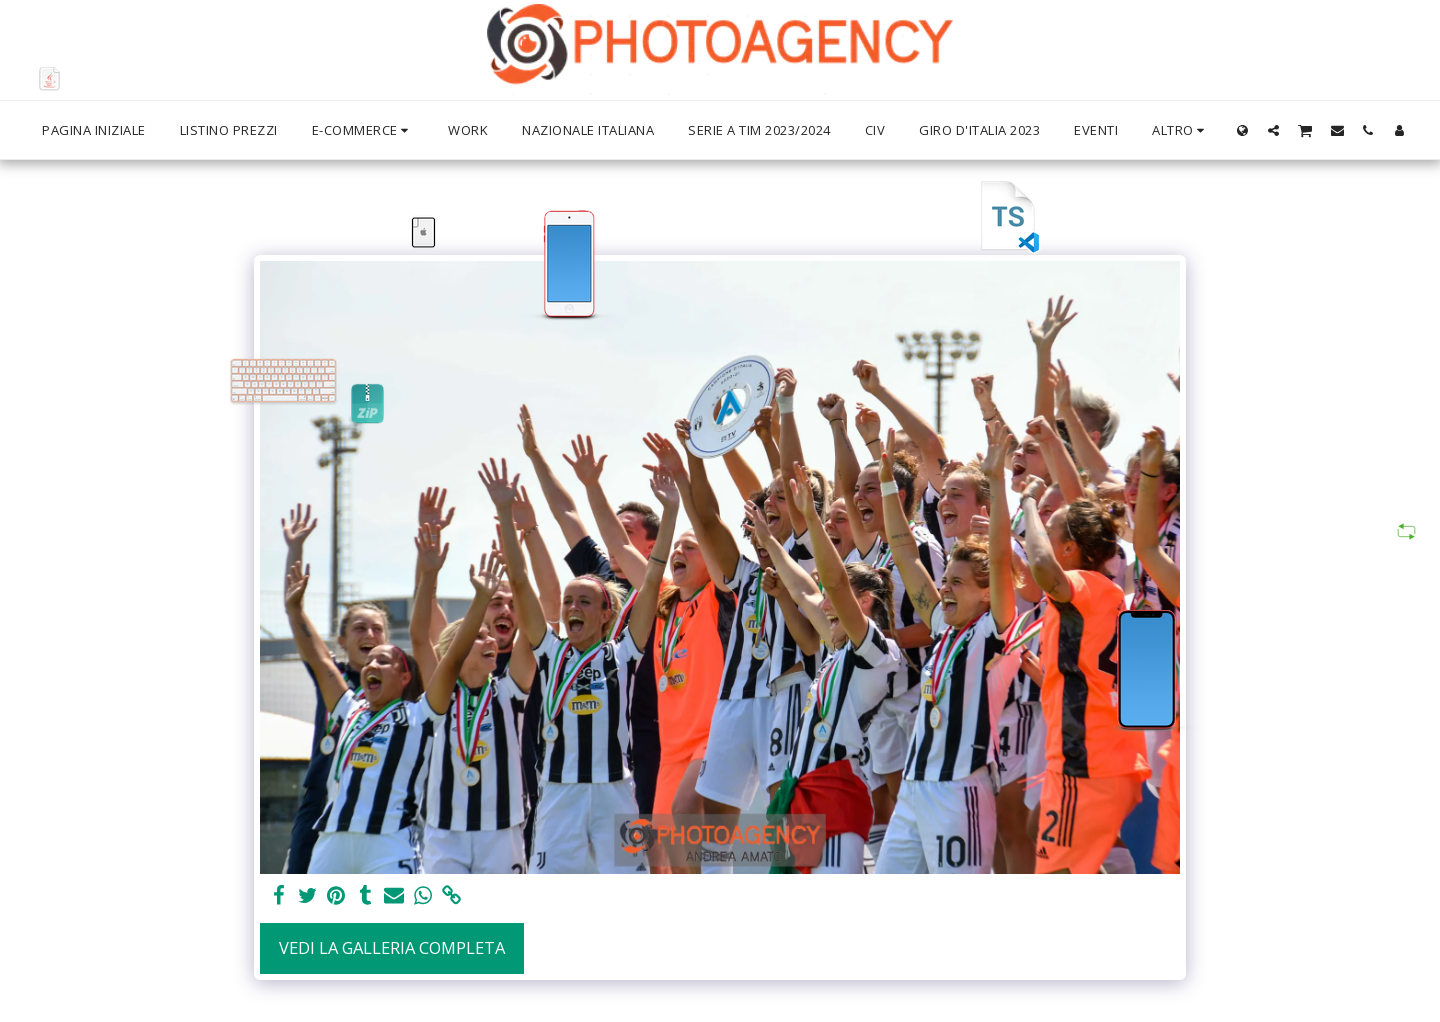  What do you see at coordinates (367, 403) in the screenshot?
I see `compressed zip file` at bounding box center [367, 403].